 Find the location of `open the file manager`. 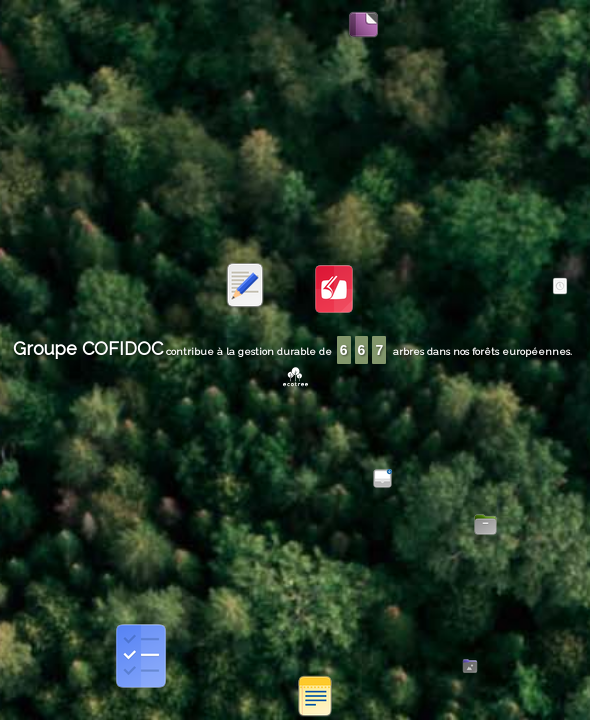

open the file manager is located at coordinates (485, 524).